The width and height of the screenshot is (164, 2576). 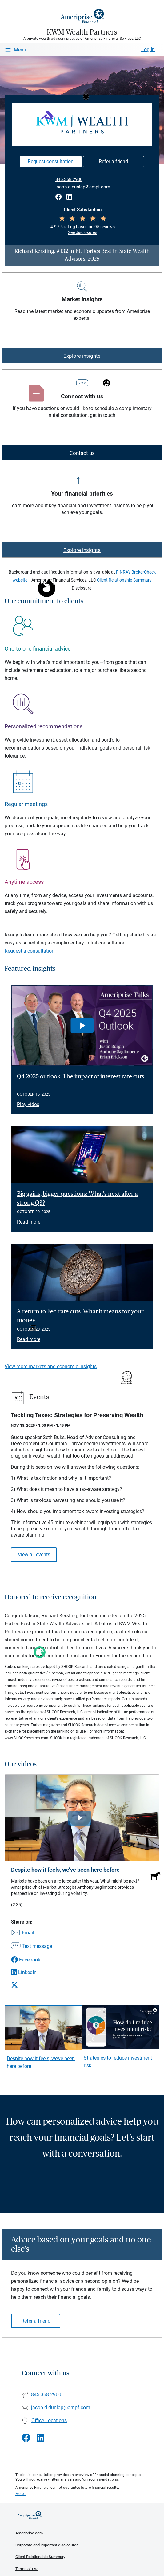 I want to click on accusoft company logo, so click(x=47, y=115).